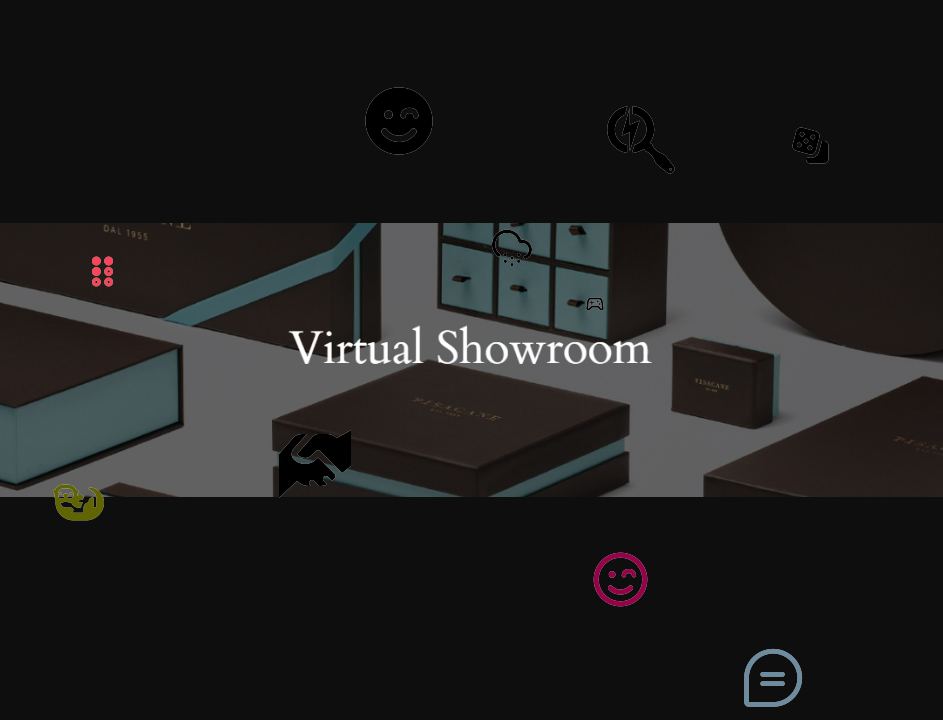  Describe the element at coordinates (512, 248) in the screenshot. I see `indicates snowy weather conditions` at that location.